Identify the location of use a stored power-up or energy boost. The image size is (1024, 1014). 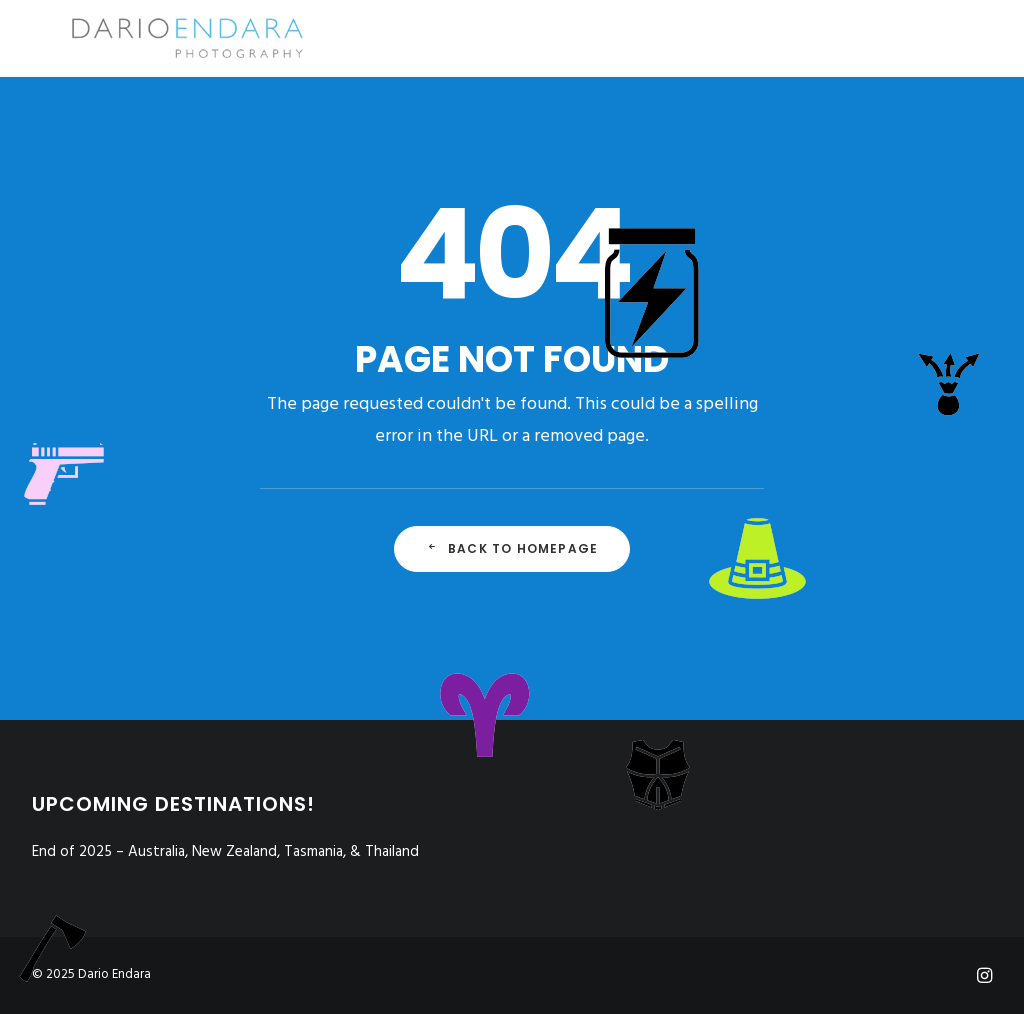
(650, 291).